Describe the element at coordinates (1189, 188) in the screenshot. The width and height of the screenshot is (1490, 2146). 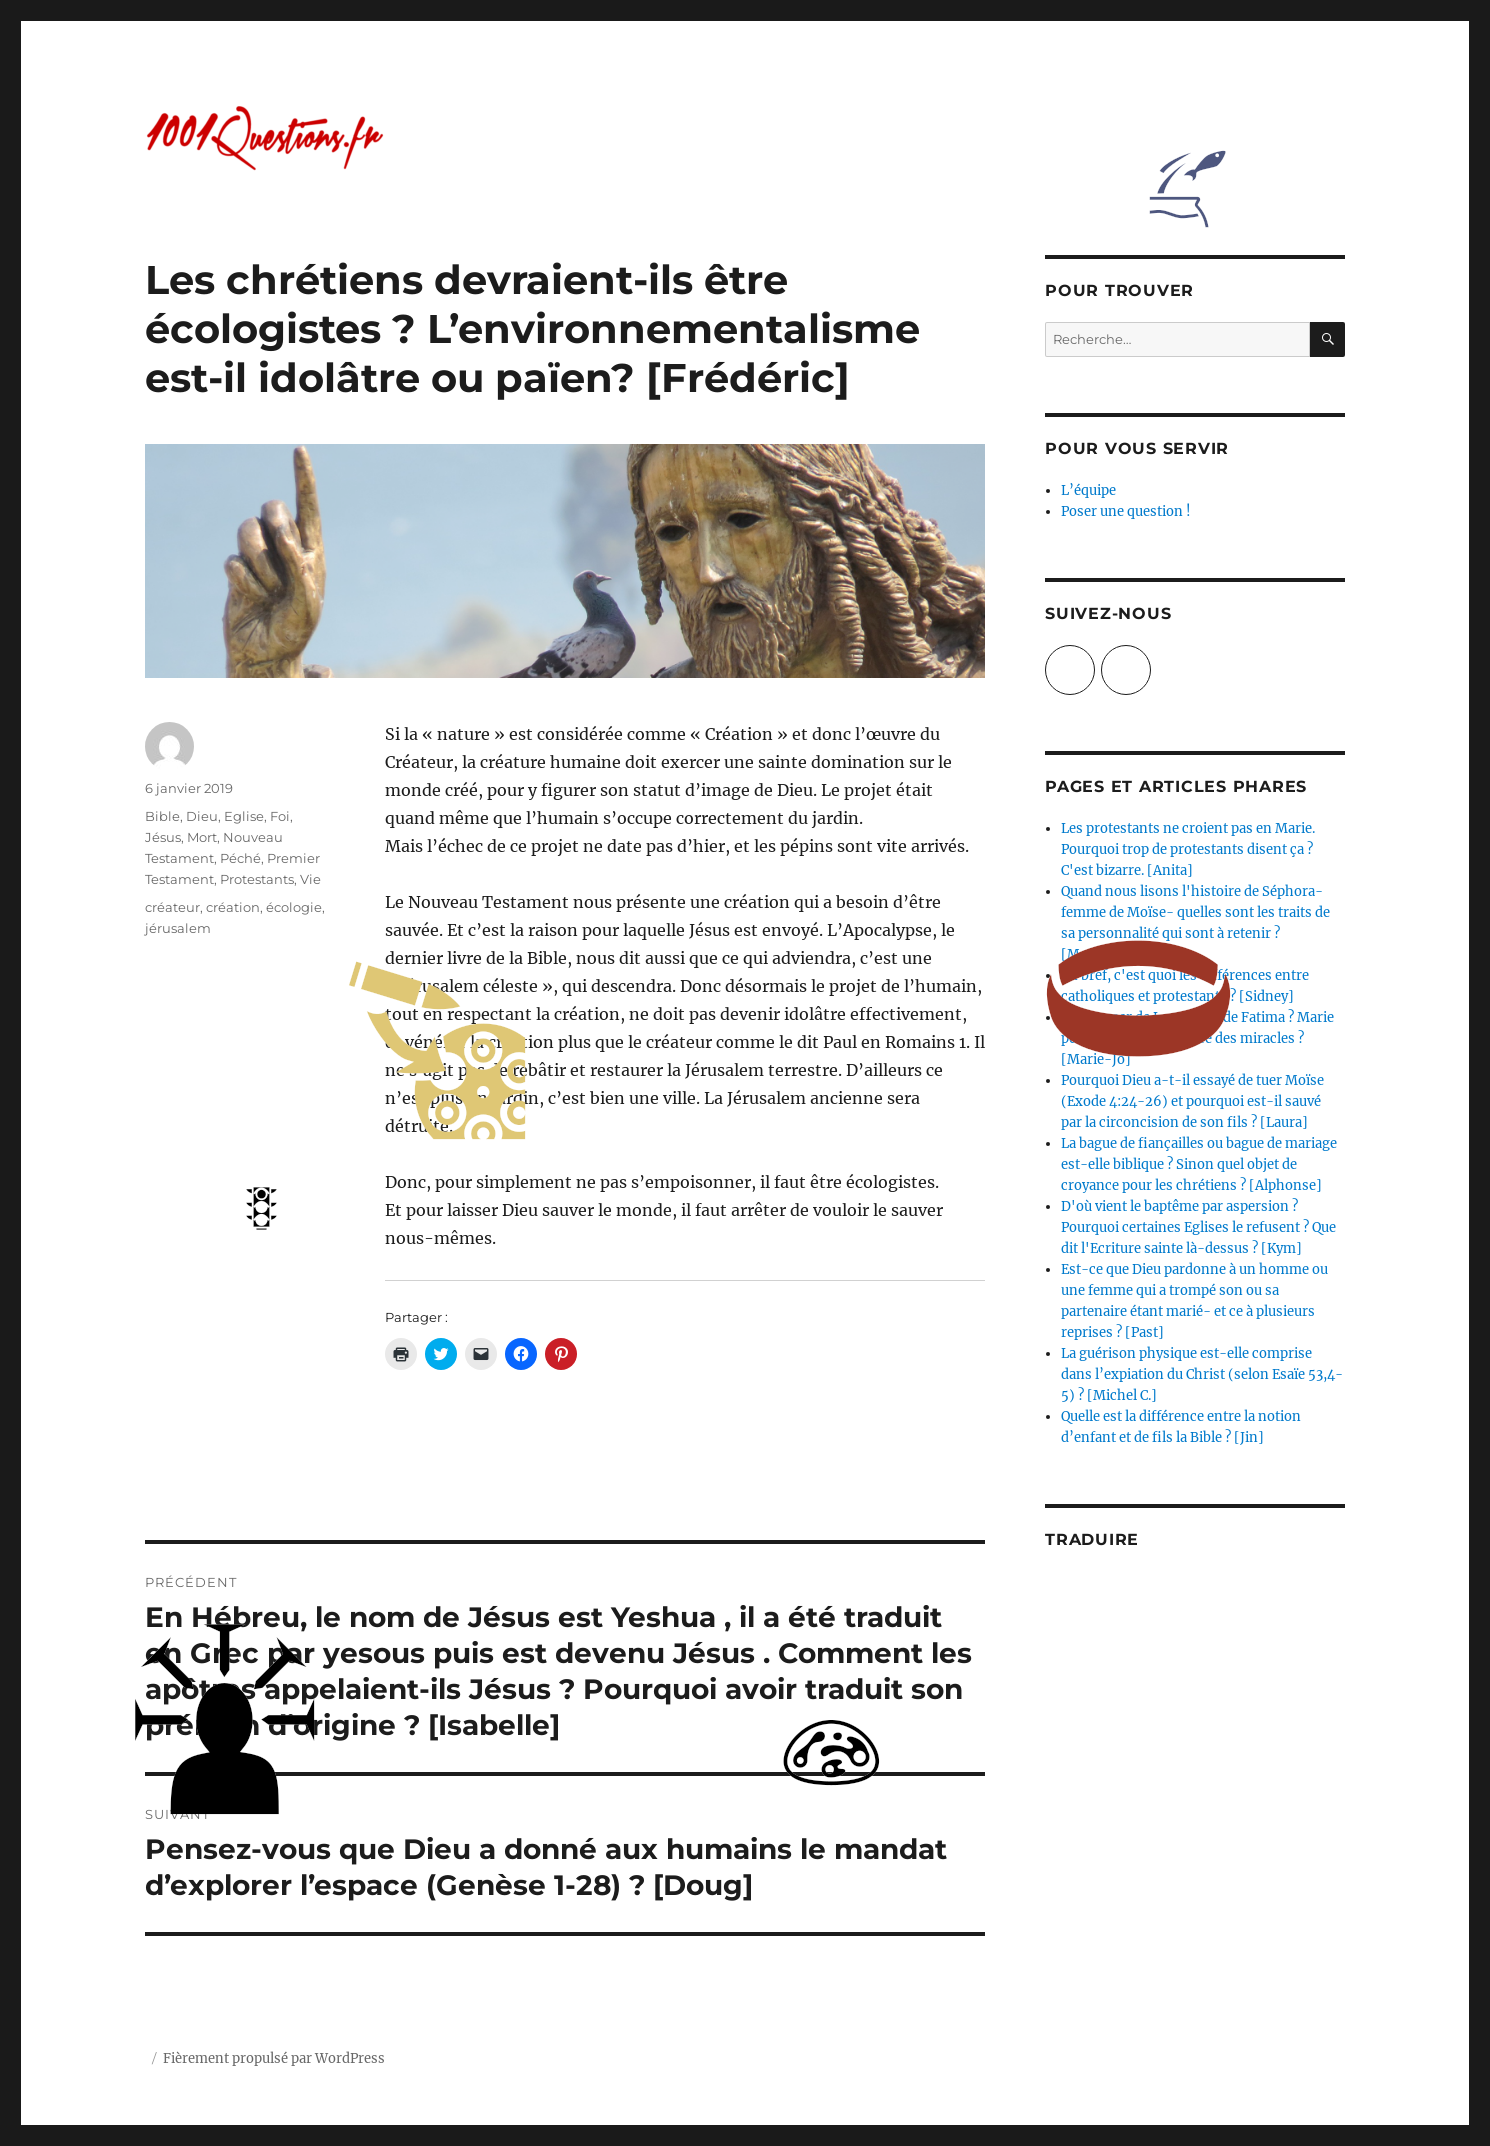
I see `indicates an item or character has escaped` at that location.